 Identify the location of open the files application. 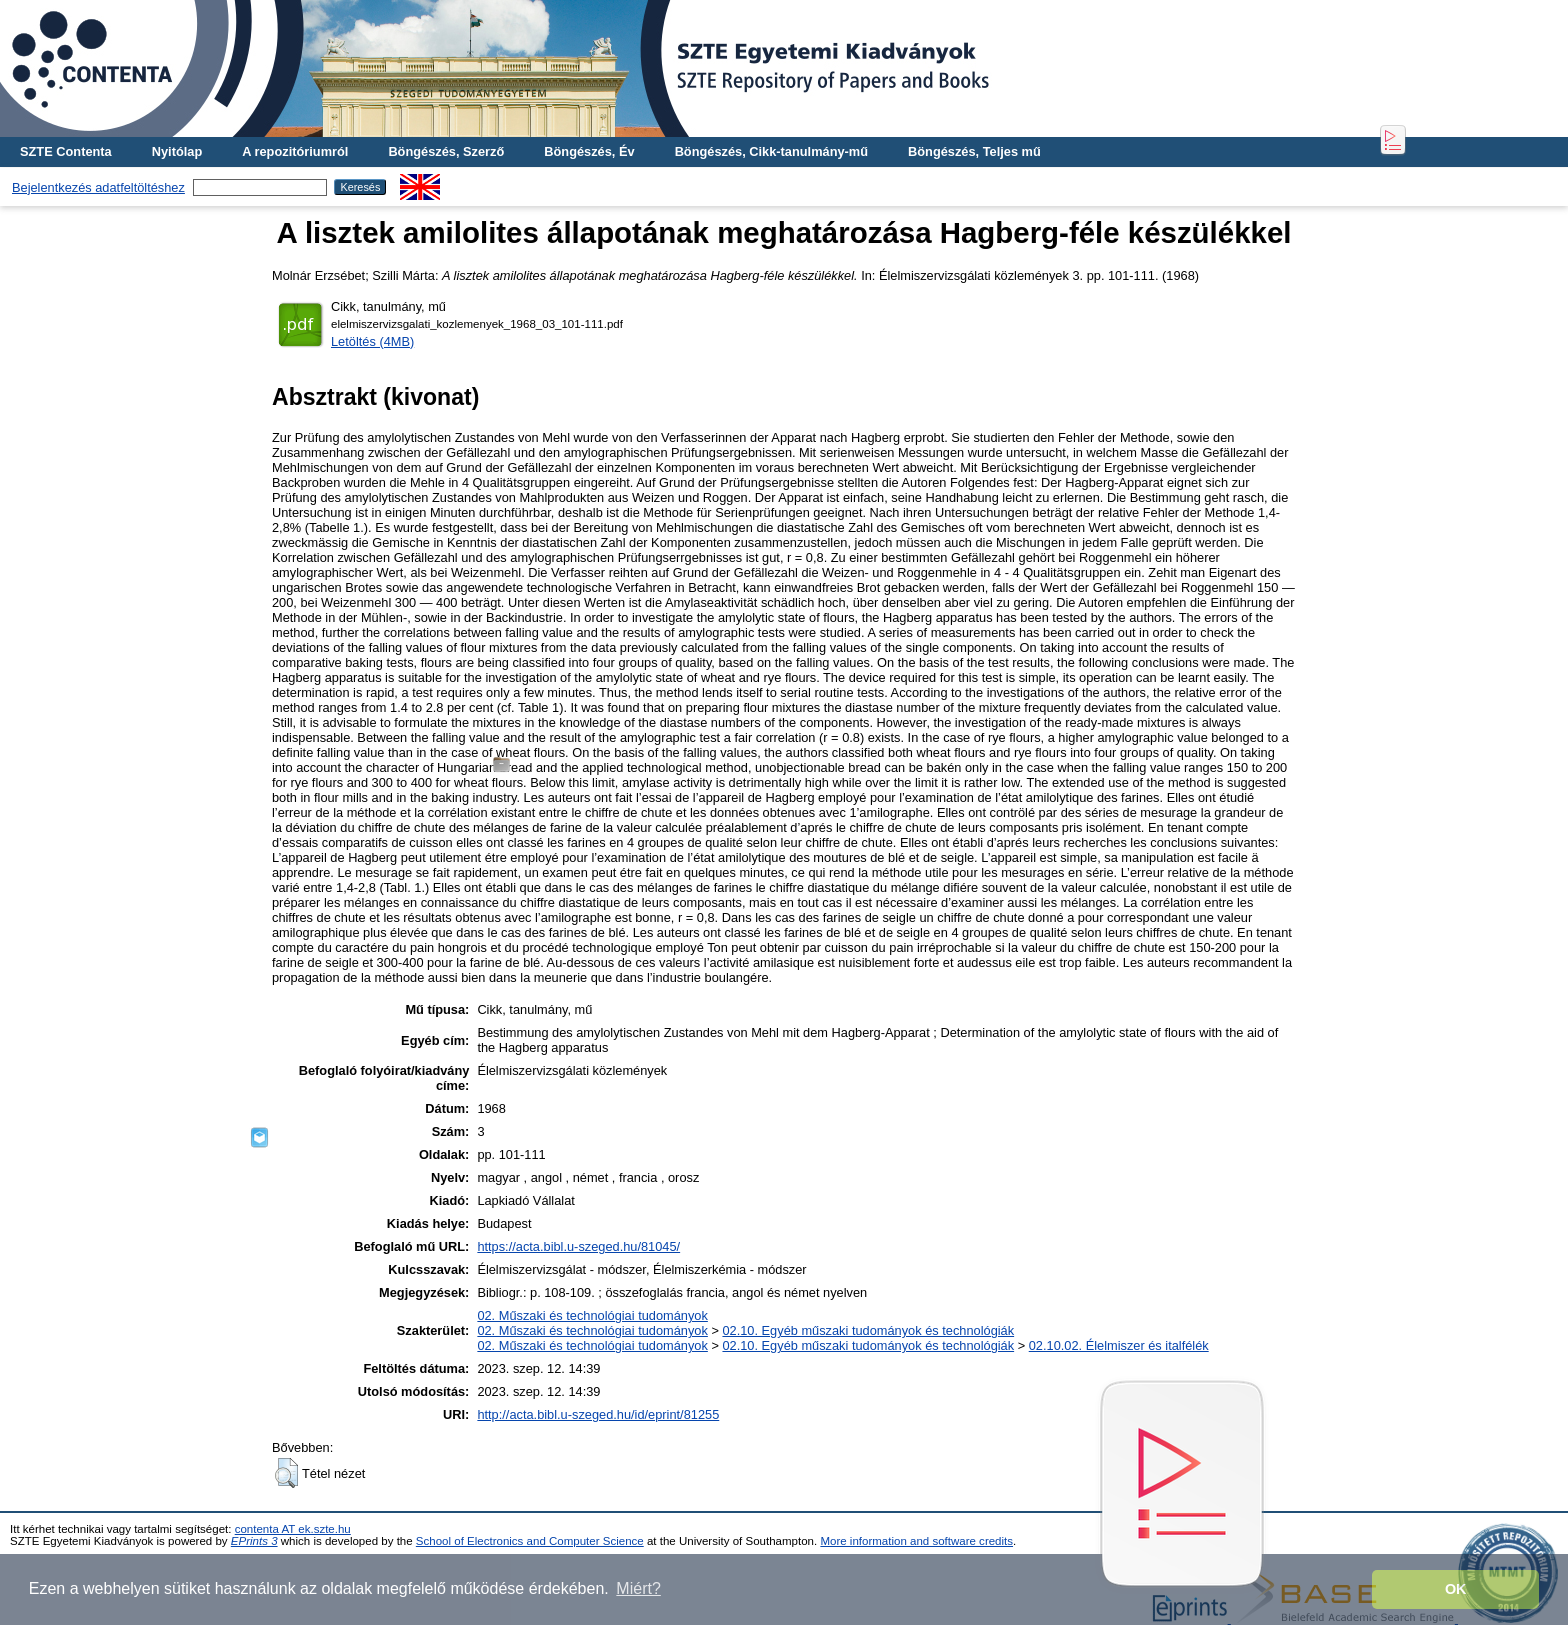
(501, 764).